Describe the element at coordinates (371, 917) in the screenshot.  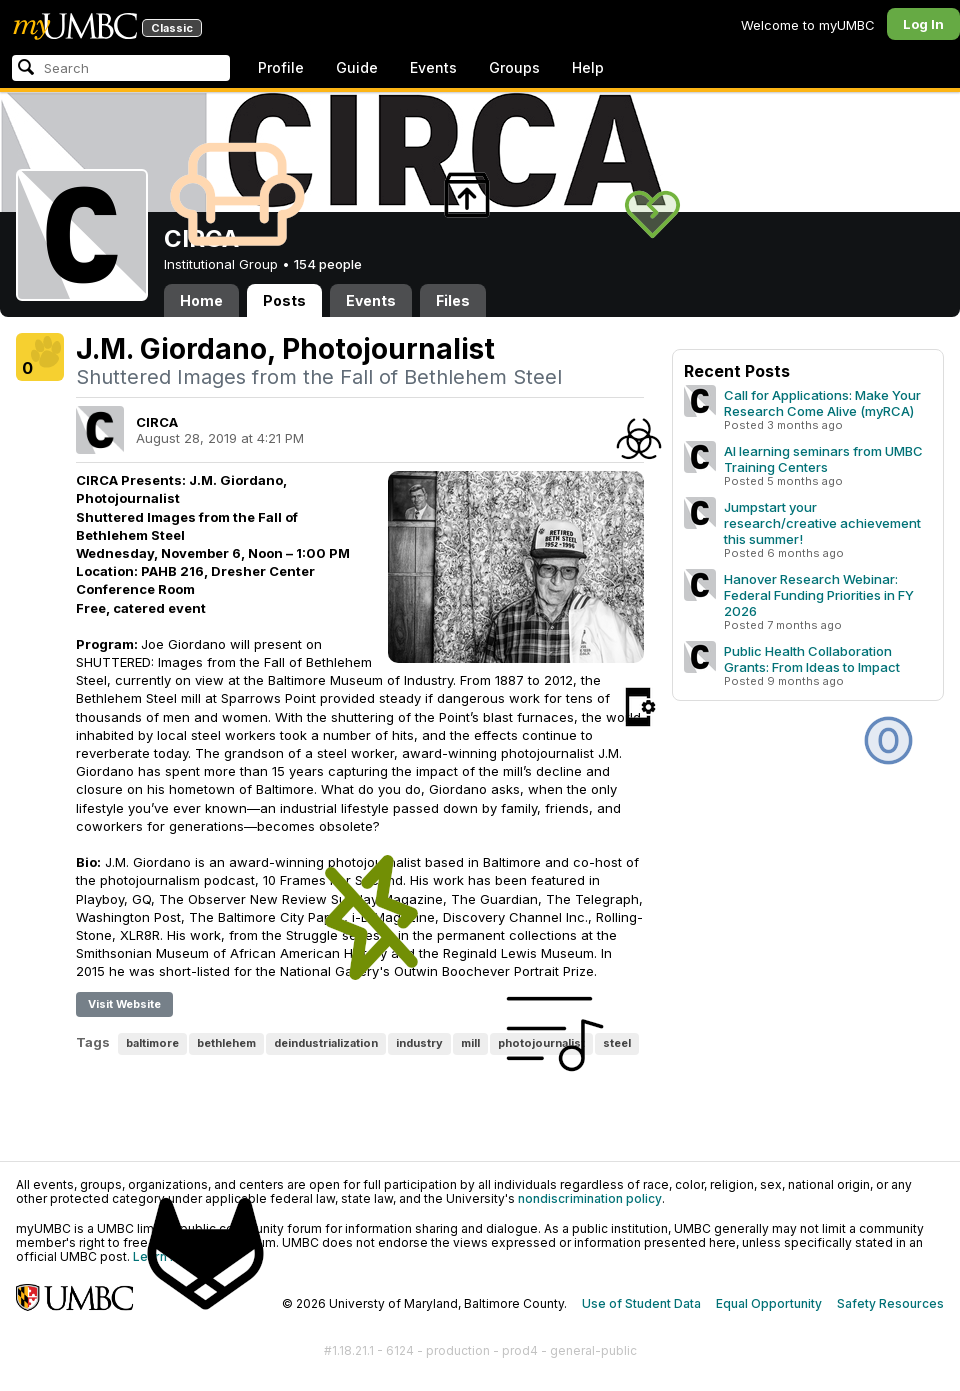
I see `disable flash or lightning mode` at that location.